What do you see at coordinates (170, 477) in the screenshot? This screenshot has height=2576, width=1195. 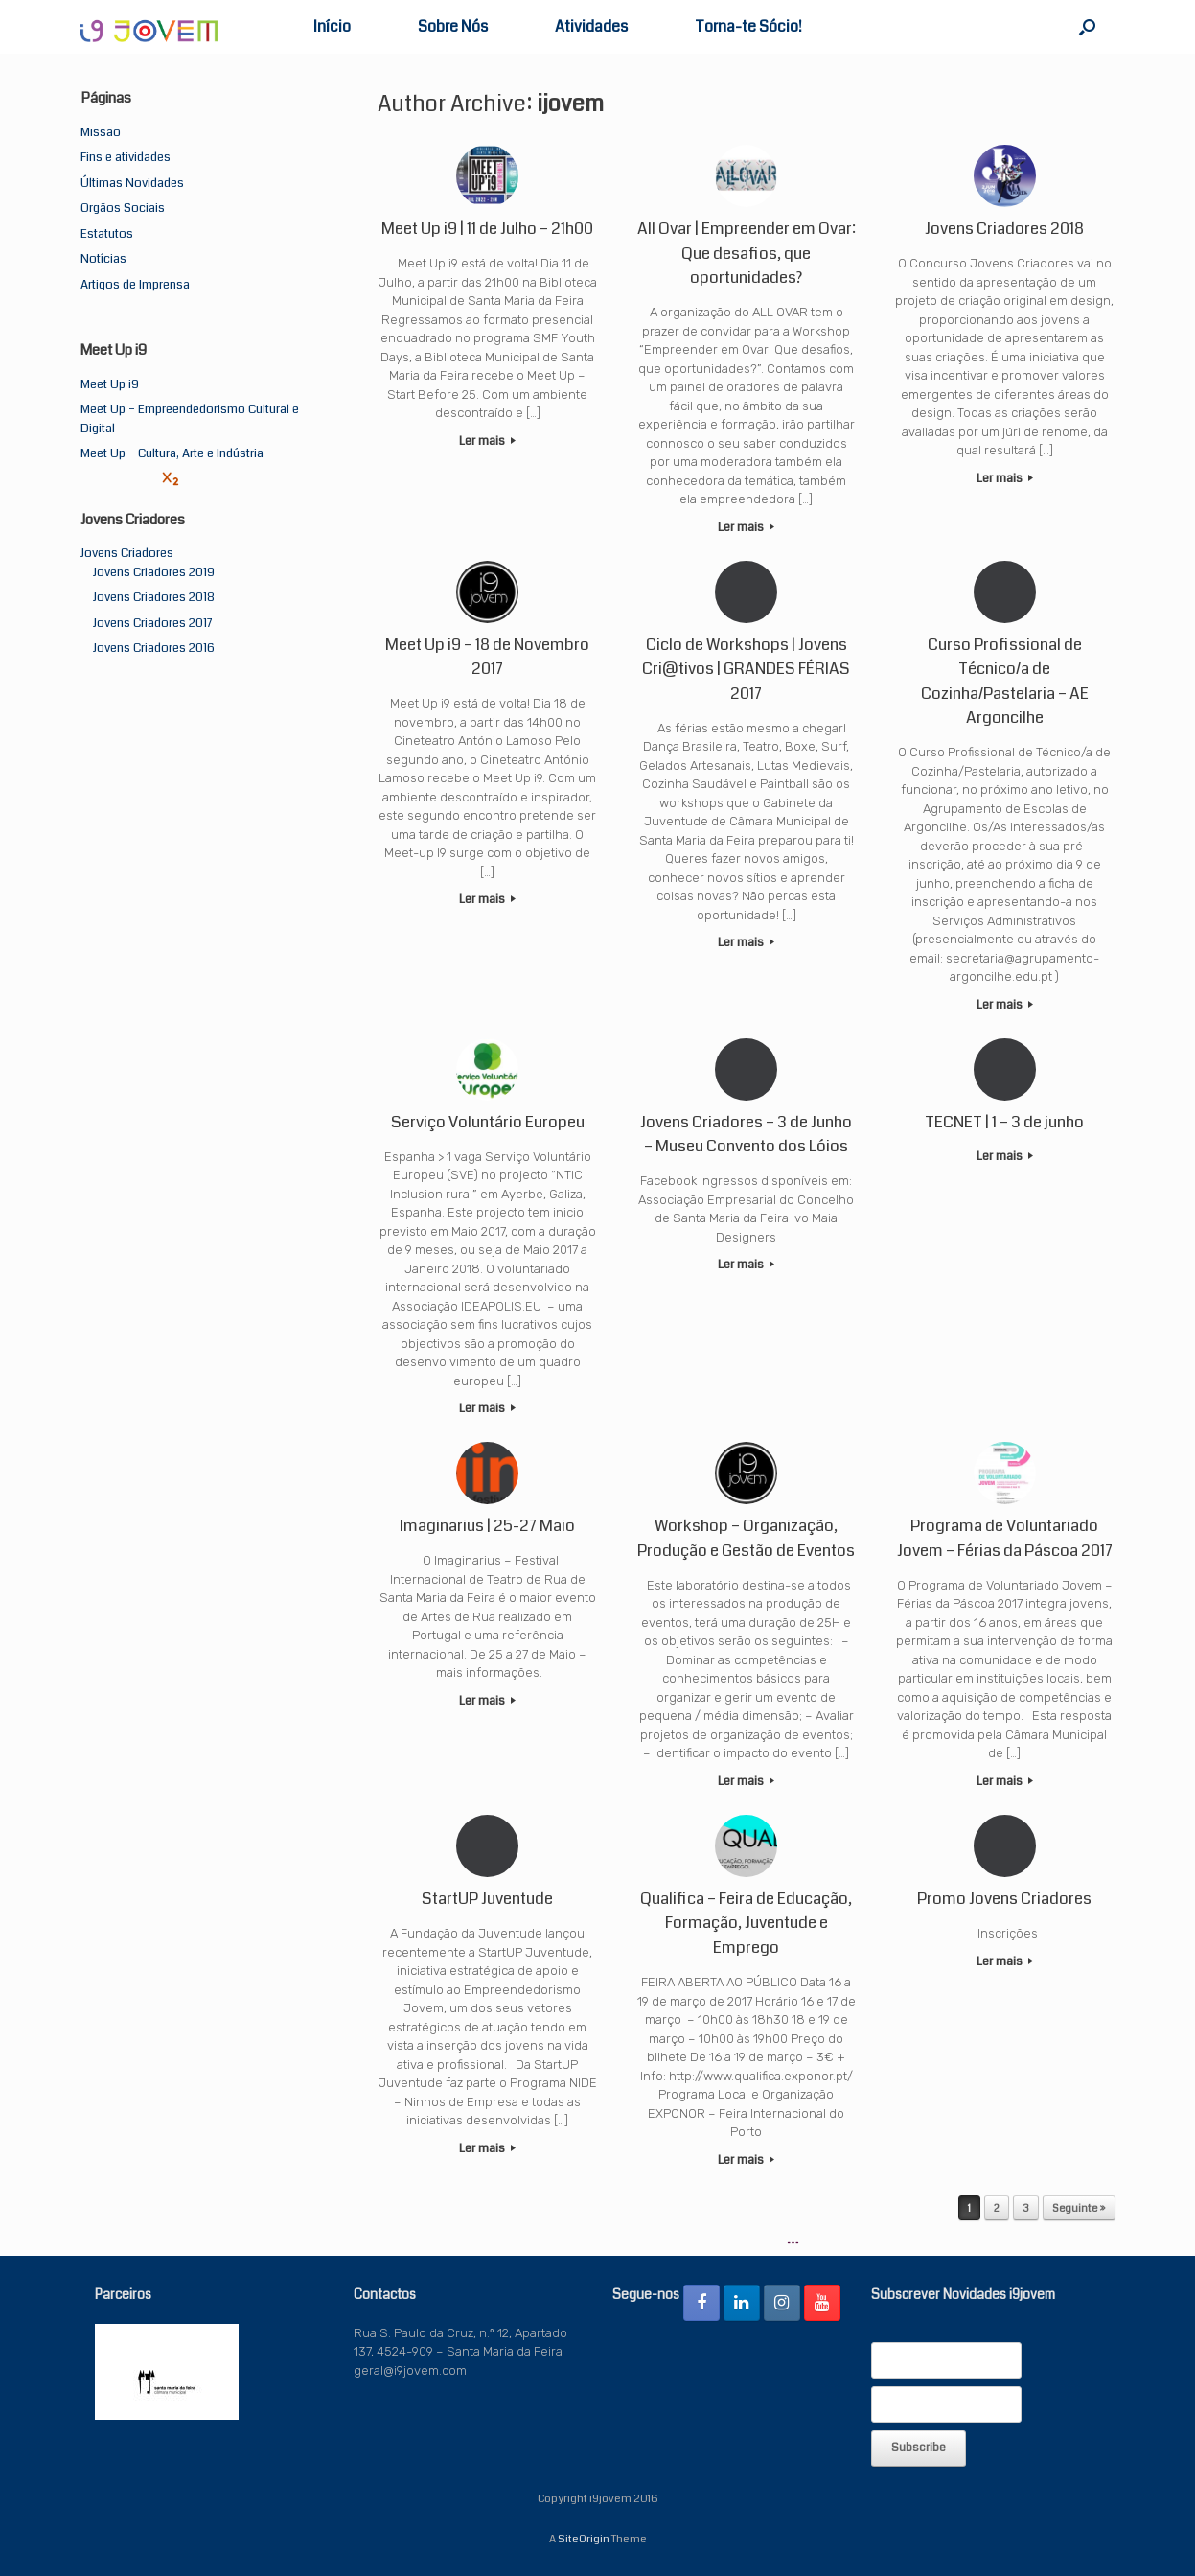 I see `format text as subscript` at bounding box center [170, 477].